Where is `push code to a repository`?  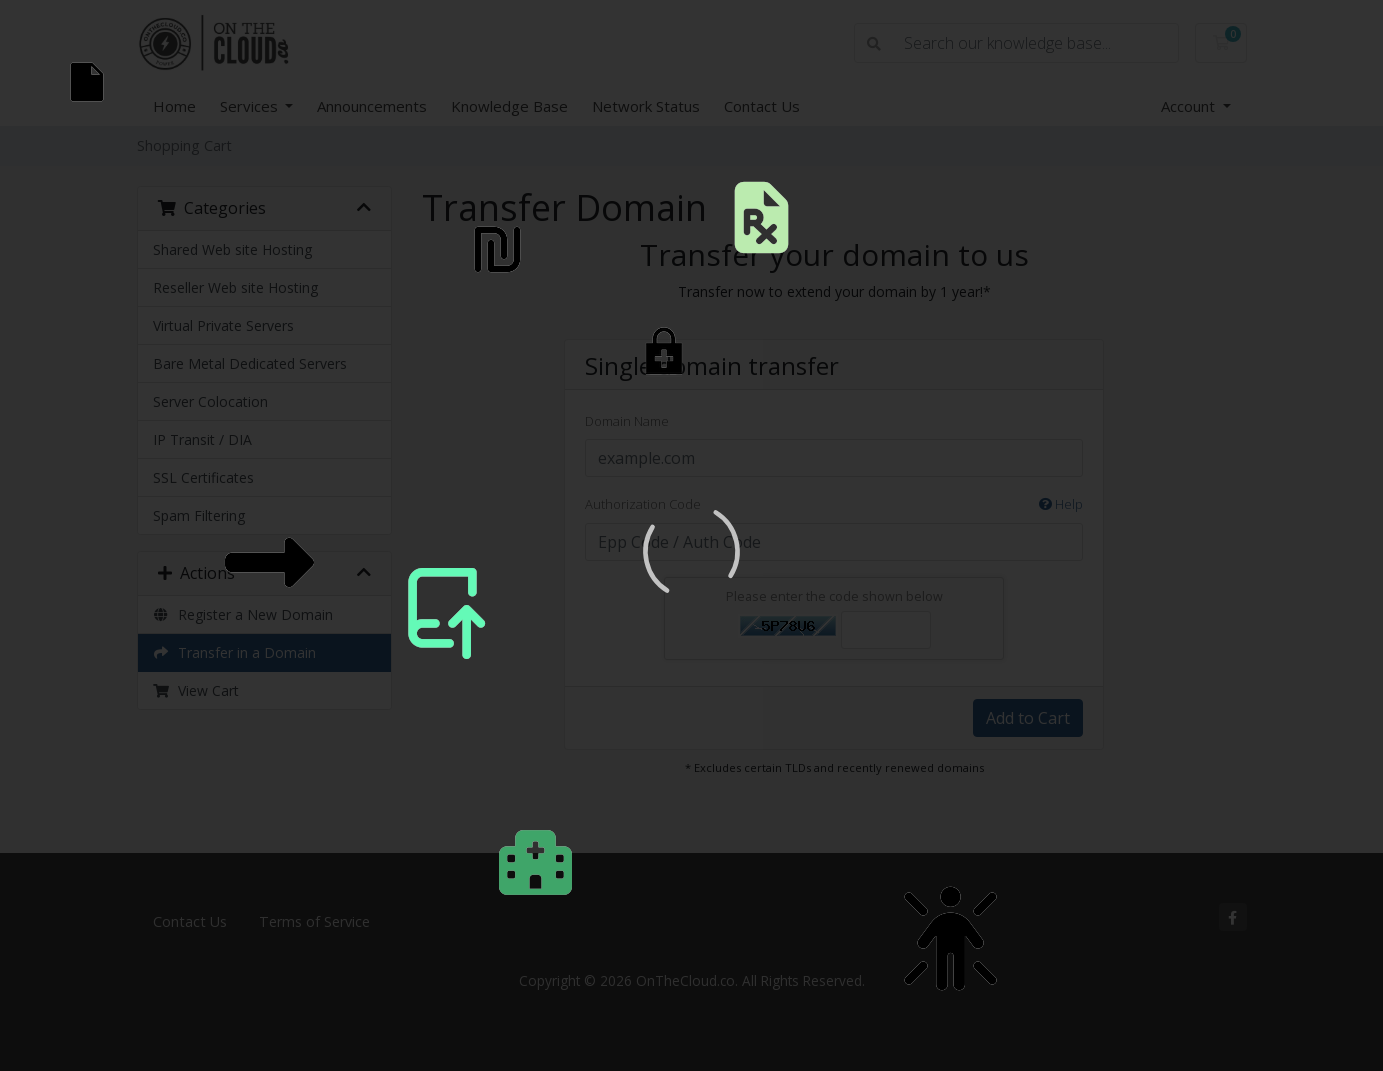 push code to a repository is located at coordinates (442, 613).